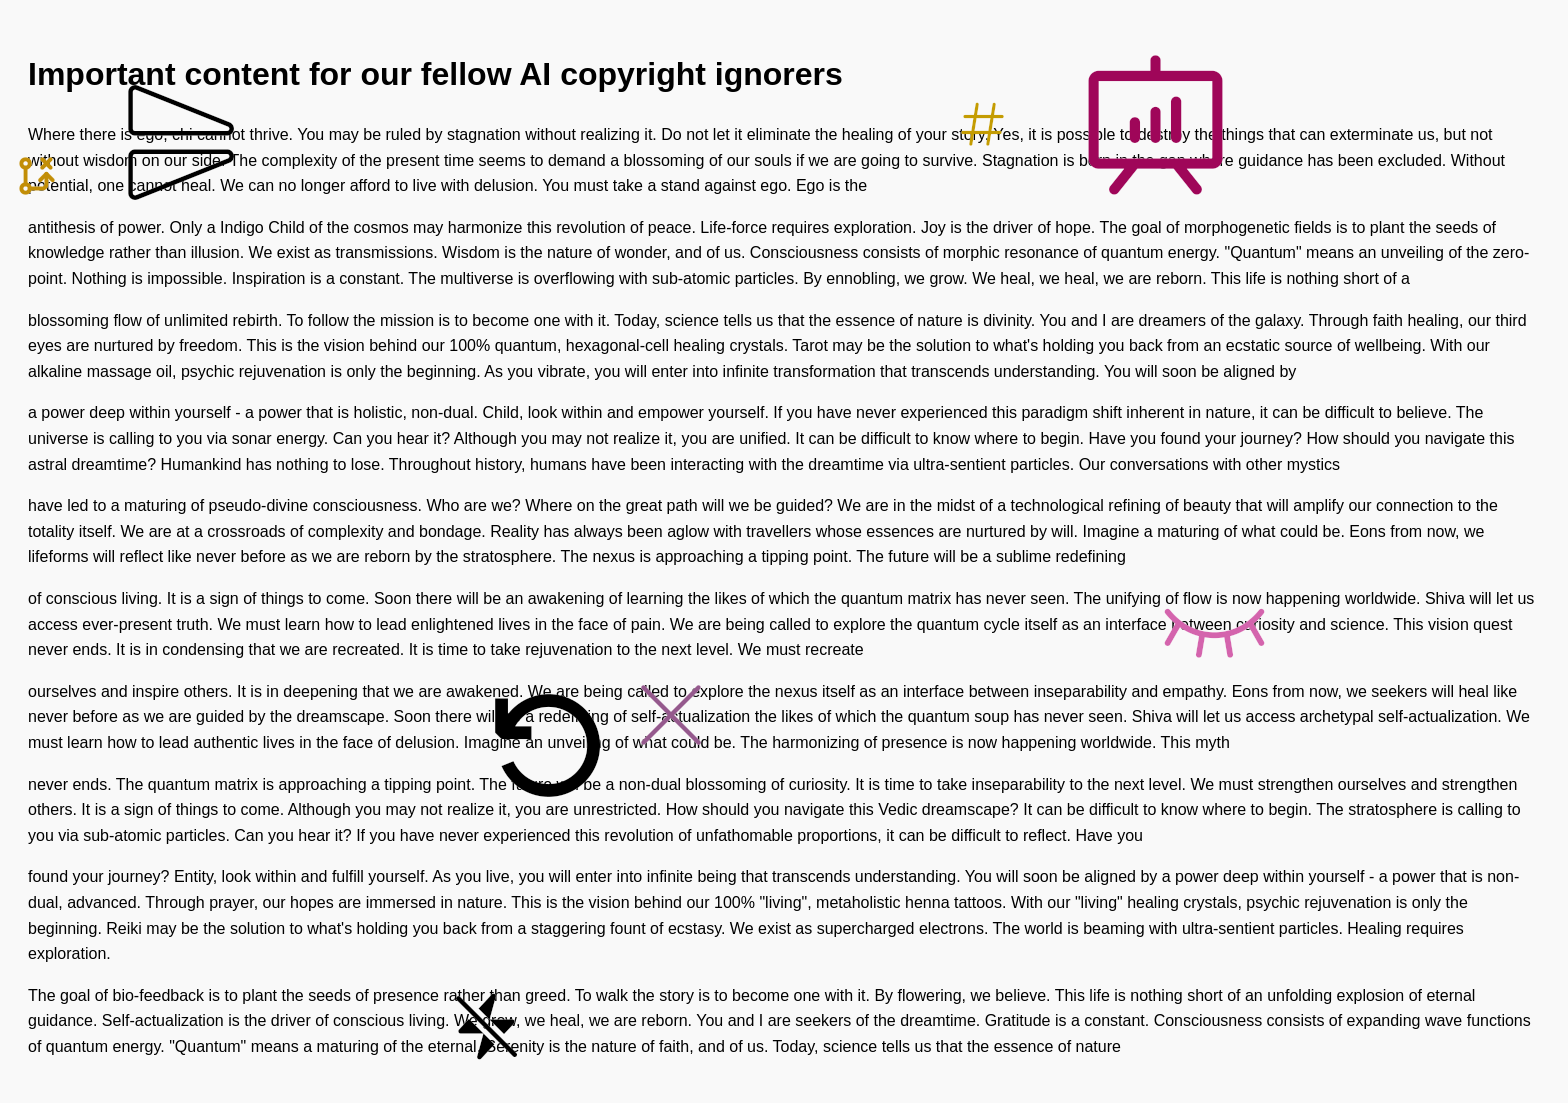 This screenshot has height=1103, width=1568. What do you see at coordinates (546, 745) in the screenshot?
I see `restart the debugging session` at bounding box center [546, 745].